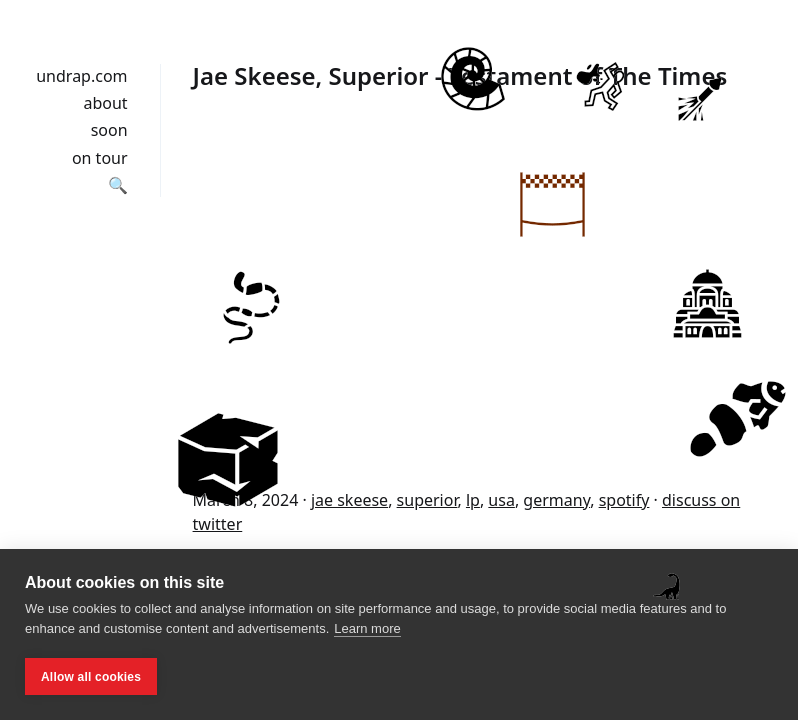 This screenshot has height=720, width=798. What do you see at coordinates (473, 79) in the screenshot?
I see `view fossil collection or paleontology items` at bounding box center [473, 79].